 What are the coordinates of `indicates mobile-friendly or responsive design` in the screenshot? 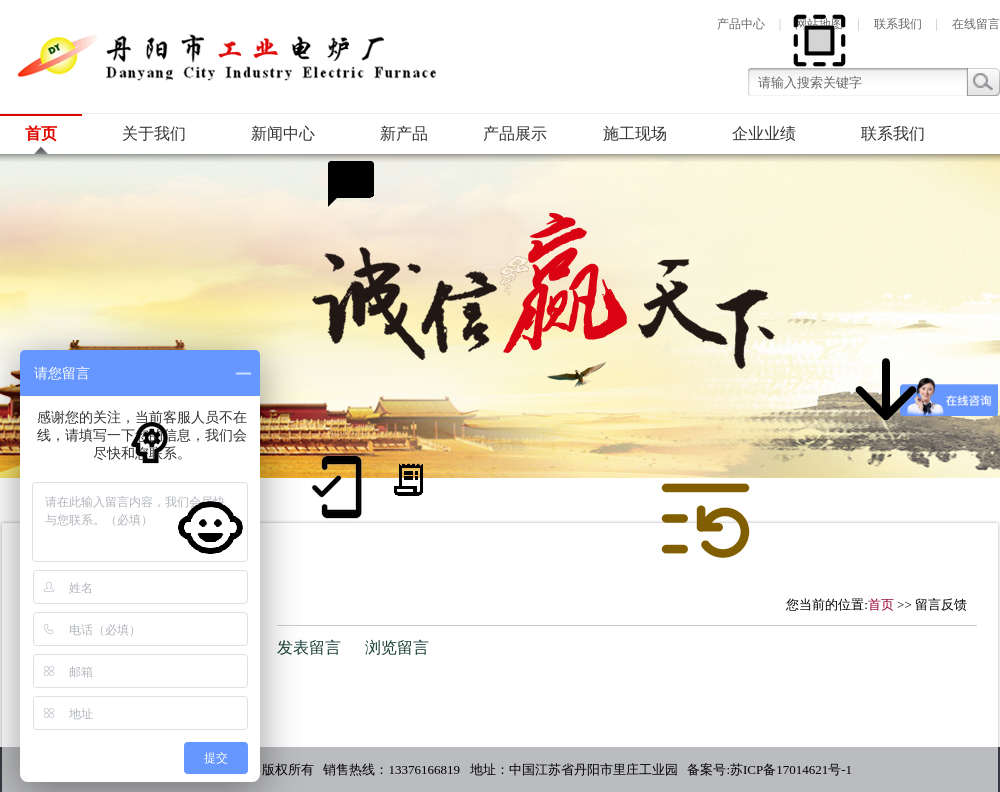 It's located at (336, 487).